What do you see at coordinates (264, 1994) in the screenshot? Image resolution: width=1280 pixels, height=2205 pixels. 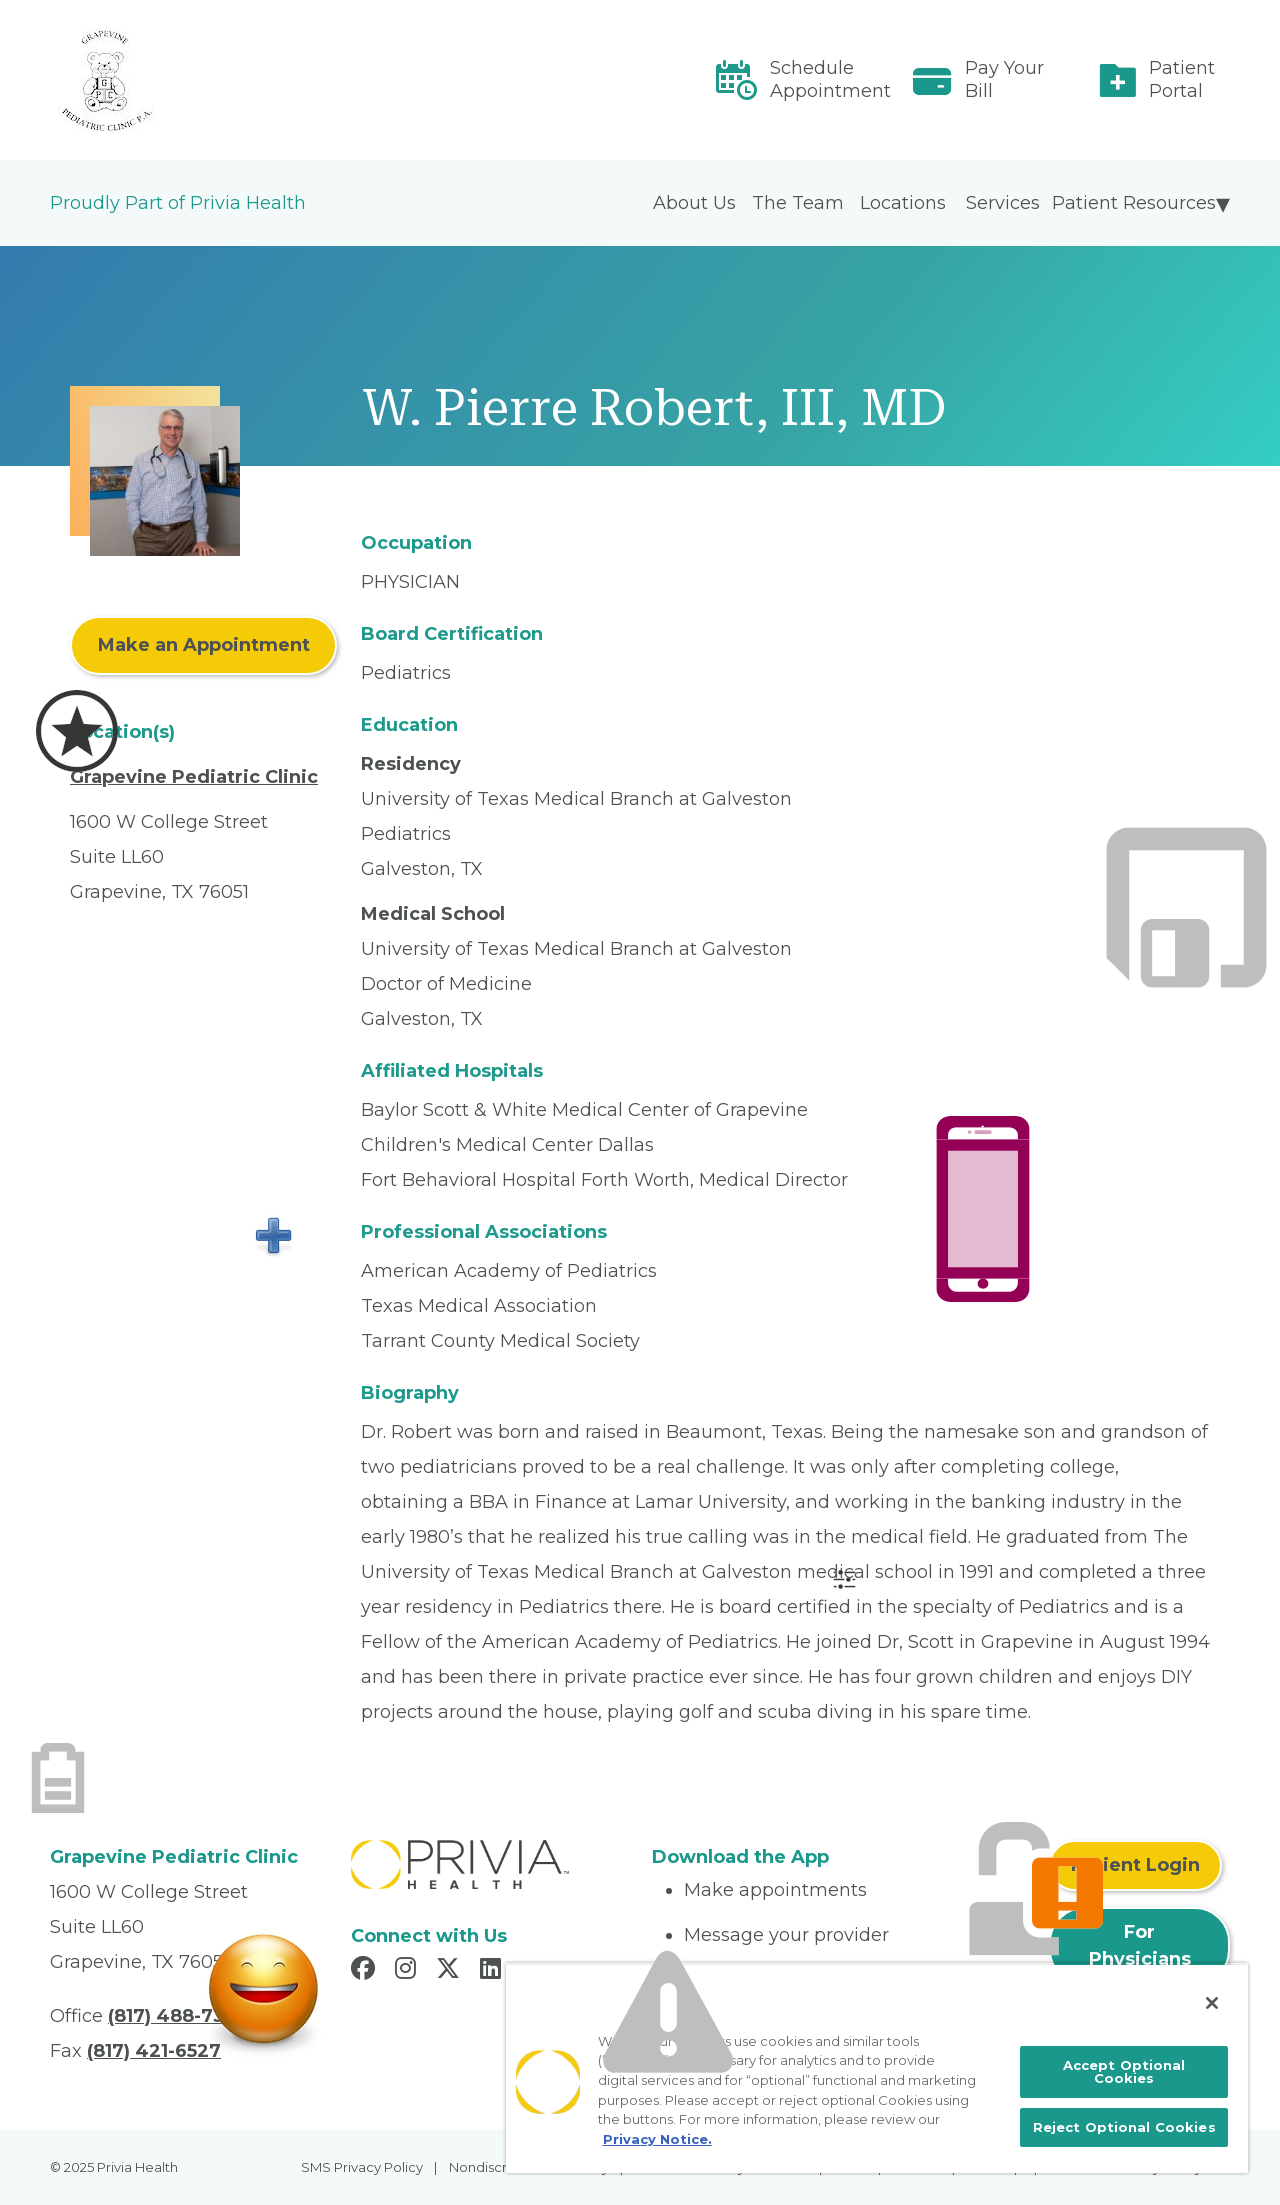 I see `express happiness or laughter in a message` at bounding box center [264, 1994].